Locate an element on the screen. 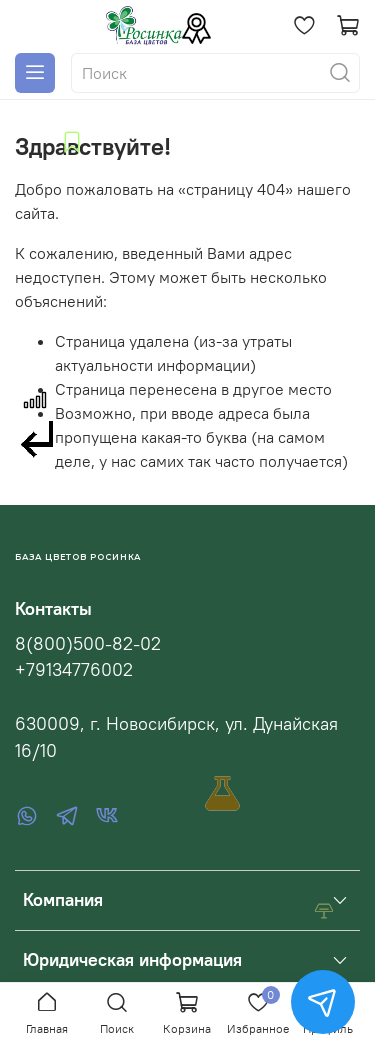 The height and width of the screenshot is (1044, 375). save this item for later is located at coordinates (72, 142).